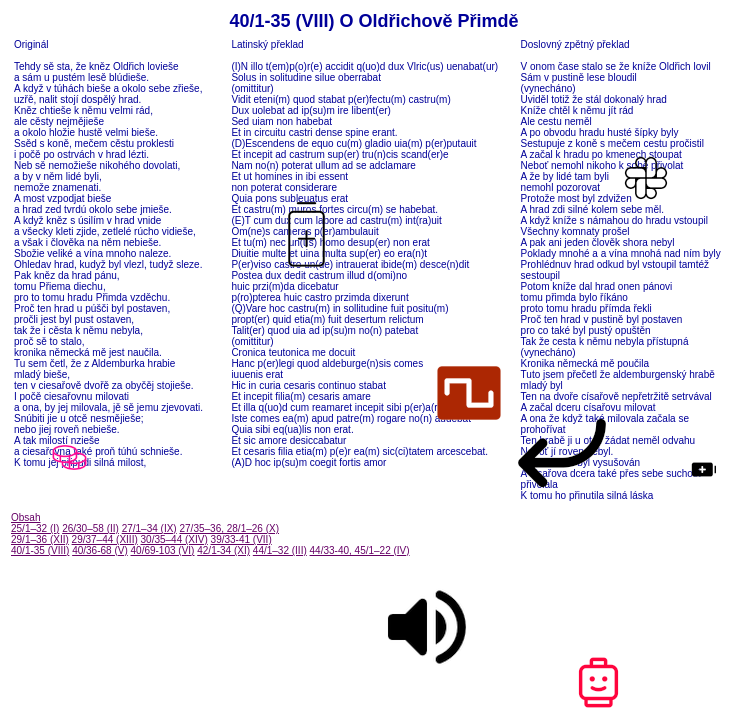 This screenshot has height=720, width=748. What do you see at coordinates (306, 235) in the screenshot?
I see `add or insert a new battery` at bounding box center [306, 235].